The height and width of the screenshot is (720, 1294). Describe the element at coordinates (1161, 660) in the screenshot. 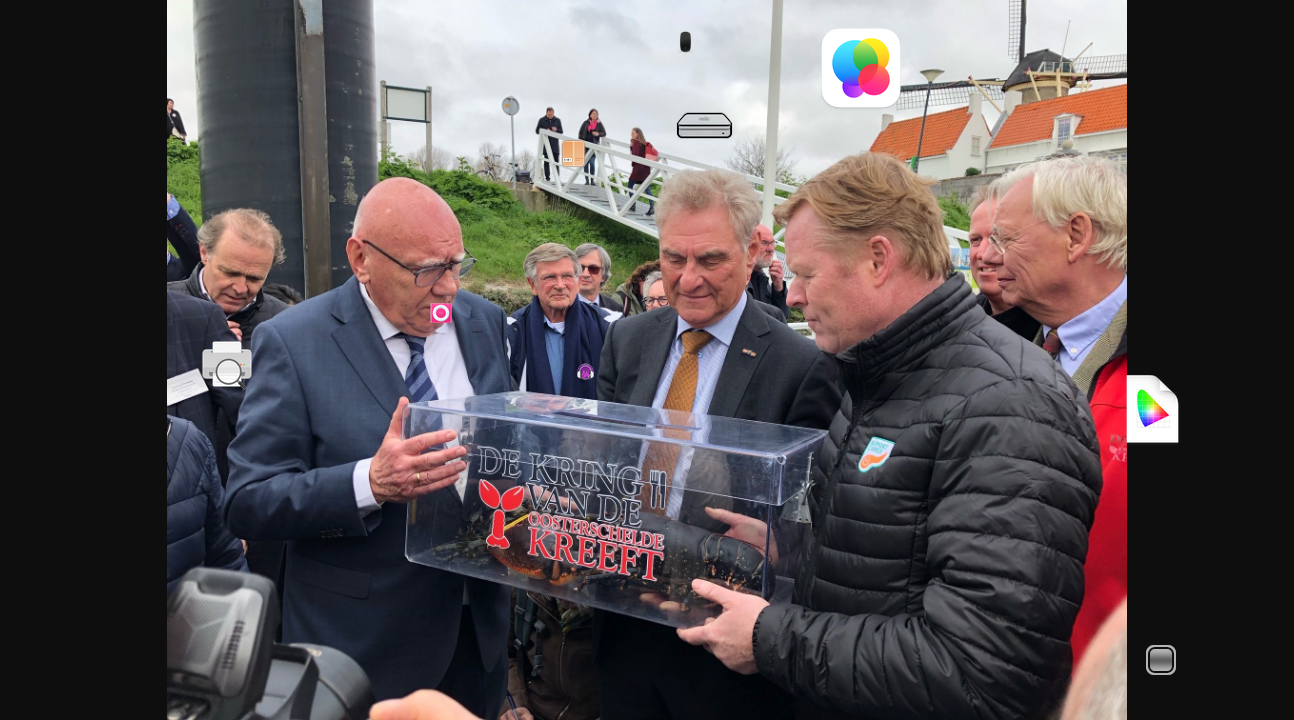

I see `access your media library` at that location.